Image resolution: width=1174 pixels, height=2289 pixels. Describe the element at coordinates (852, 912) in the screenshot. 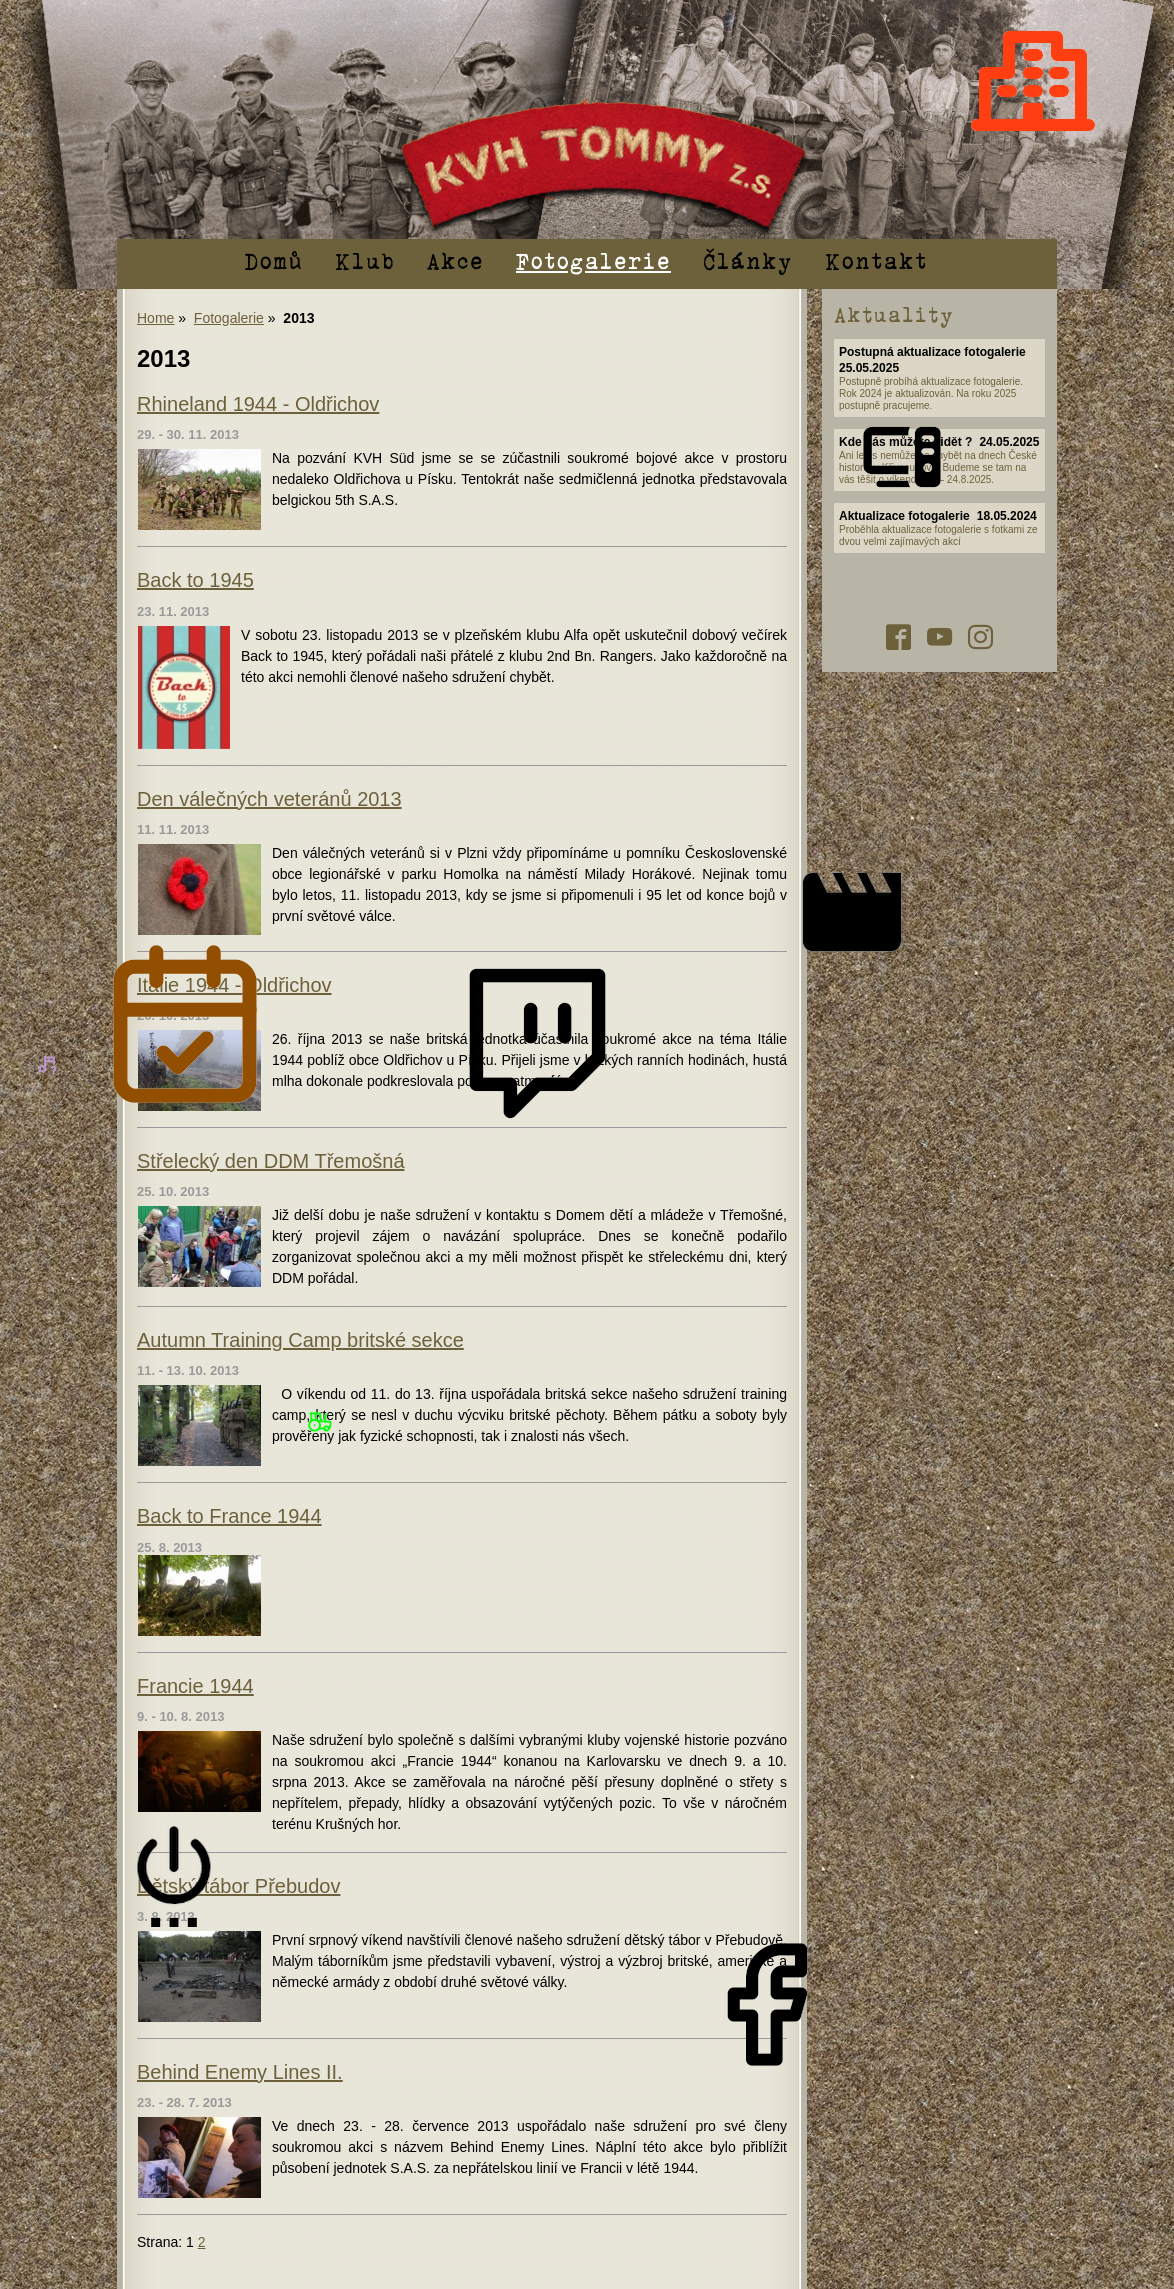

I see `create a new video or movie project` at that location.